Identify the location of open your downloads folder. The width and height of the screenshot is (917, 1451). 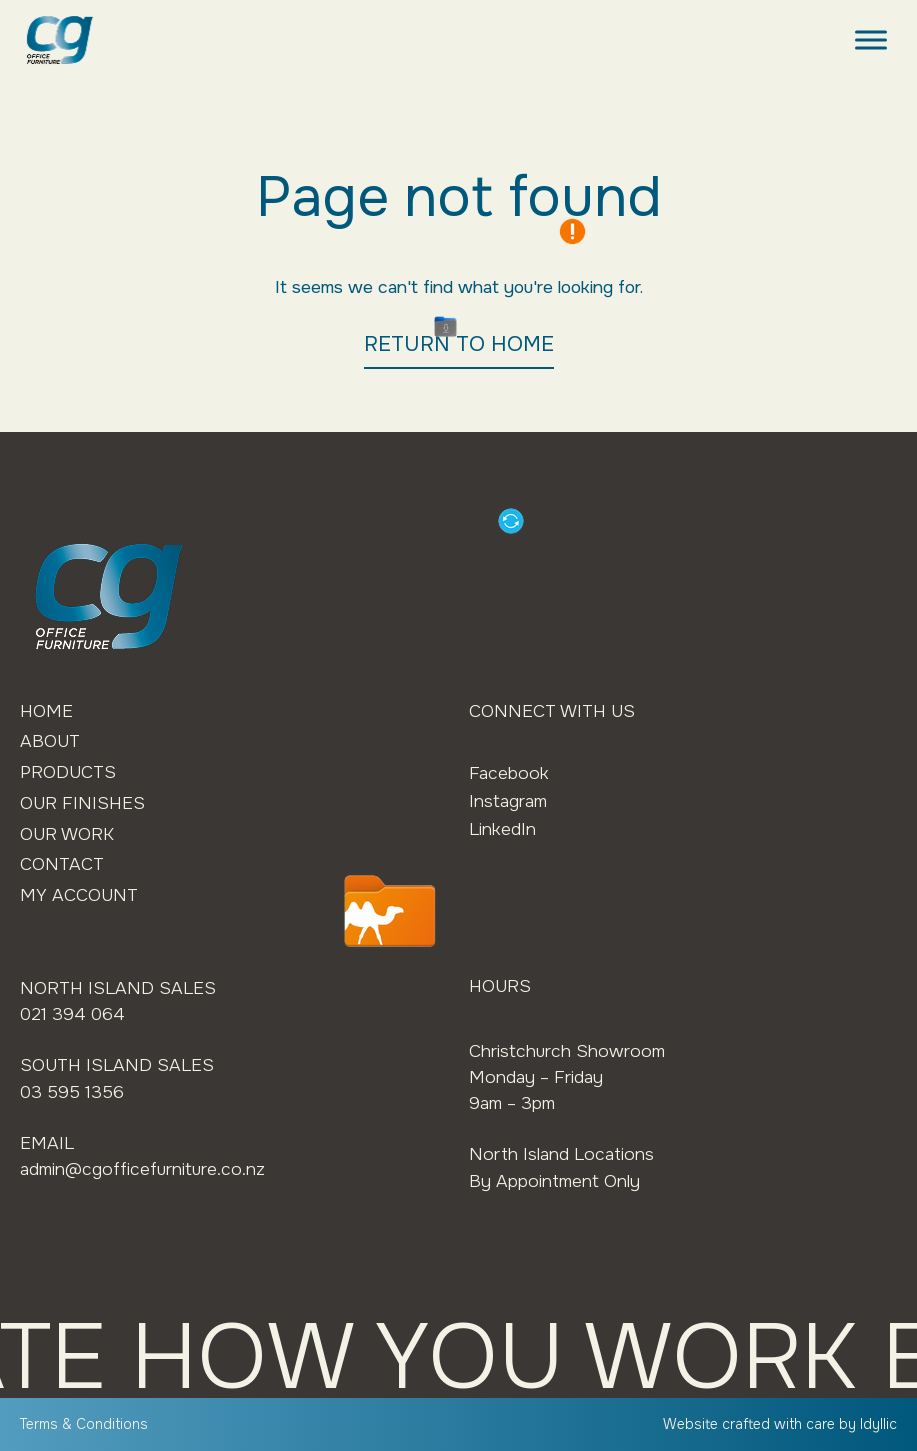
(445, 326).